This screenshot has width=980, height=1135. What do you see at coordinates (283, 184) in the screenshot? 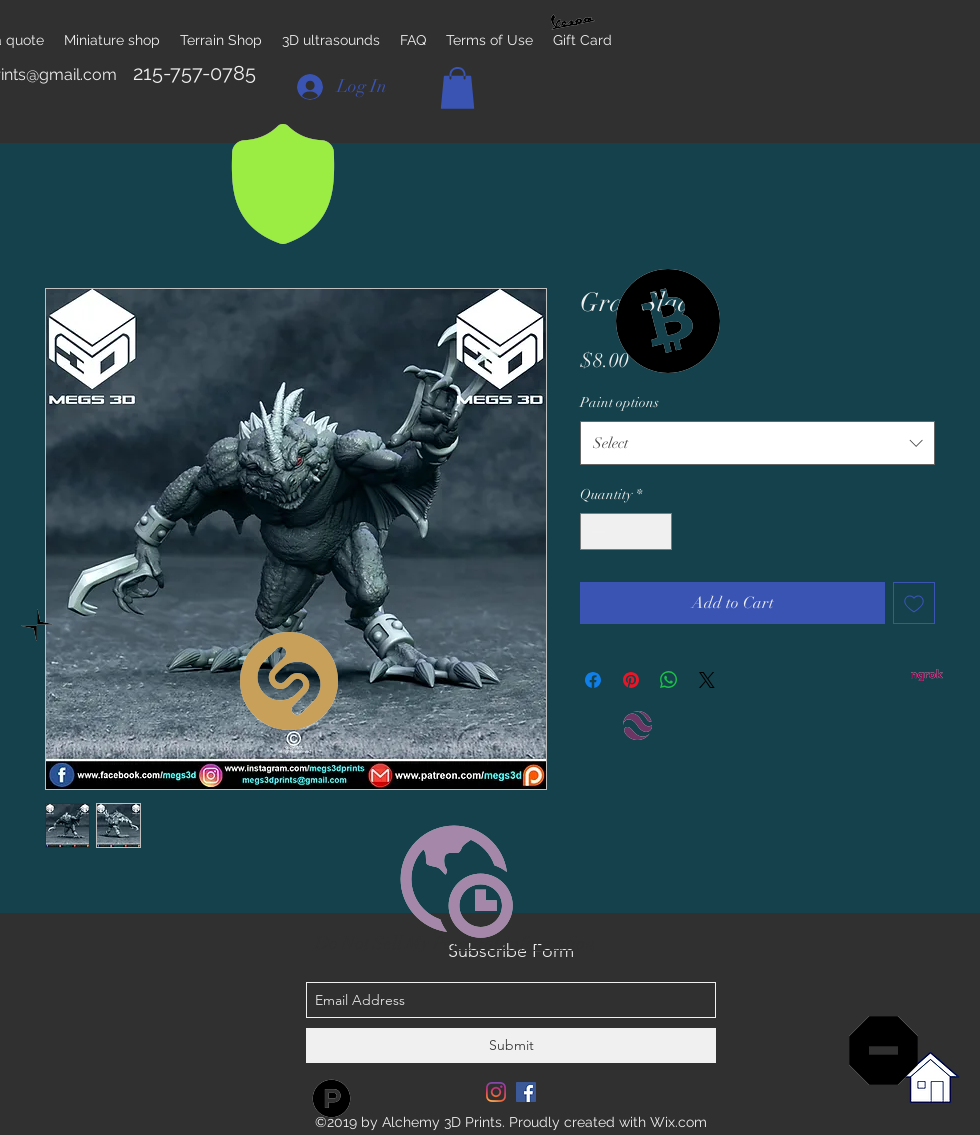
I see `open NextDNS settings` at bounding box center [283, 184].